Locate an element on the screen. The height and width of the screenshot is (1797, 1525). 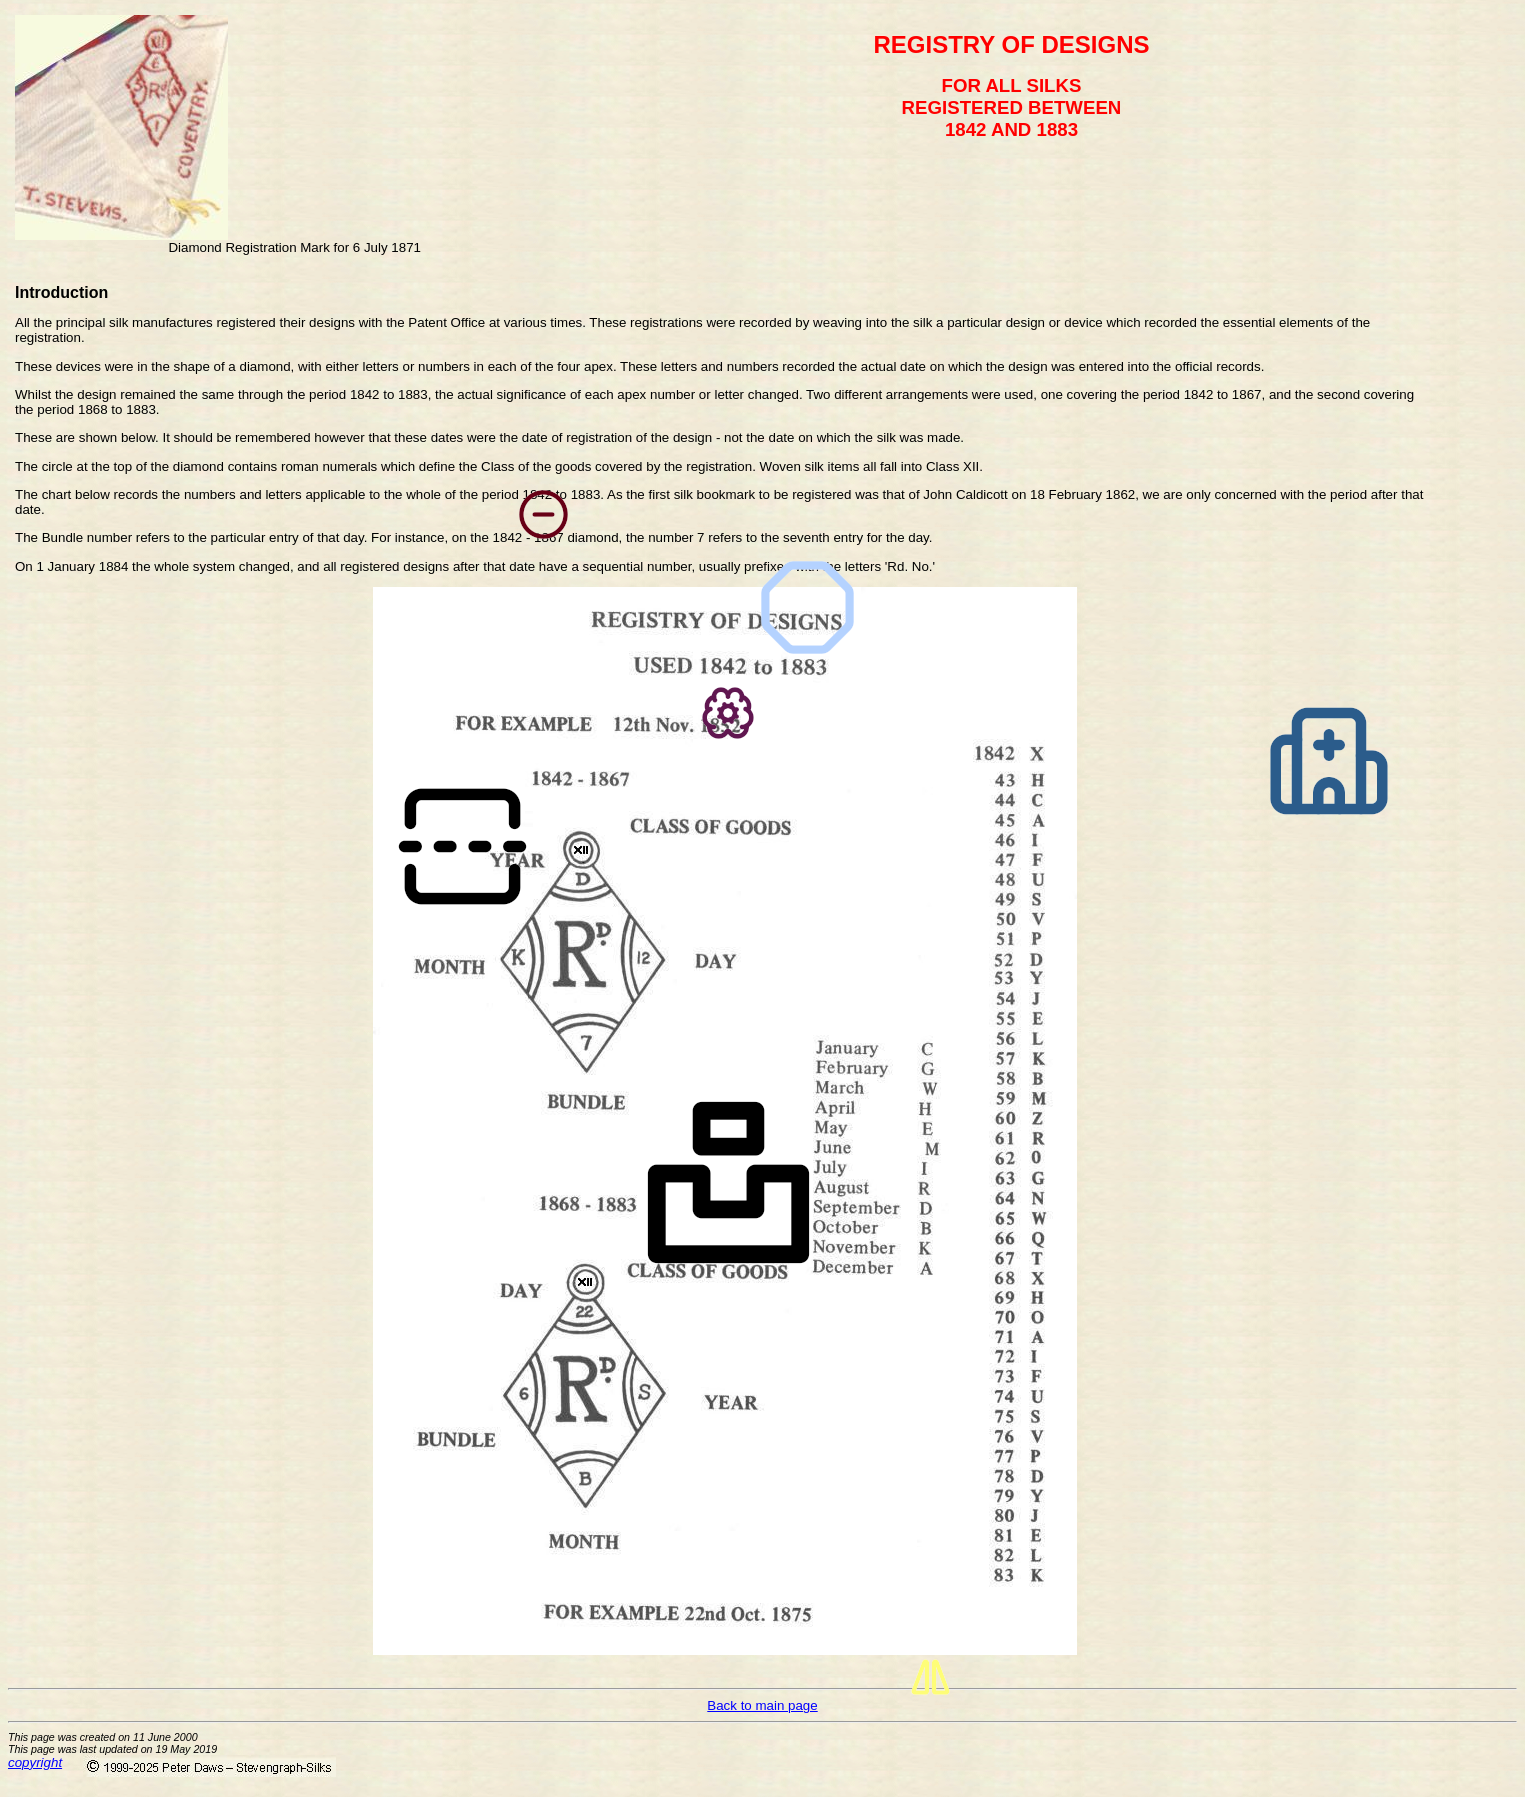
flip image vertically is located at coordinates (462, 846).